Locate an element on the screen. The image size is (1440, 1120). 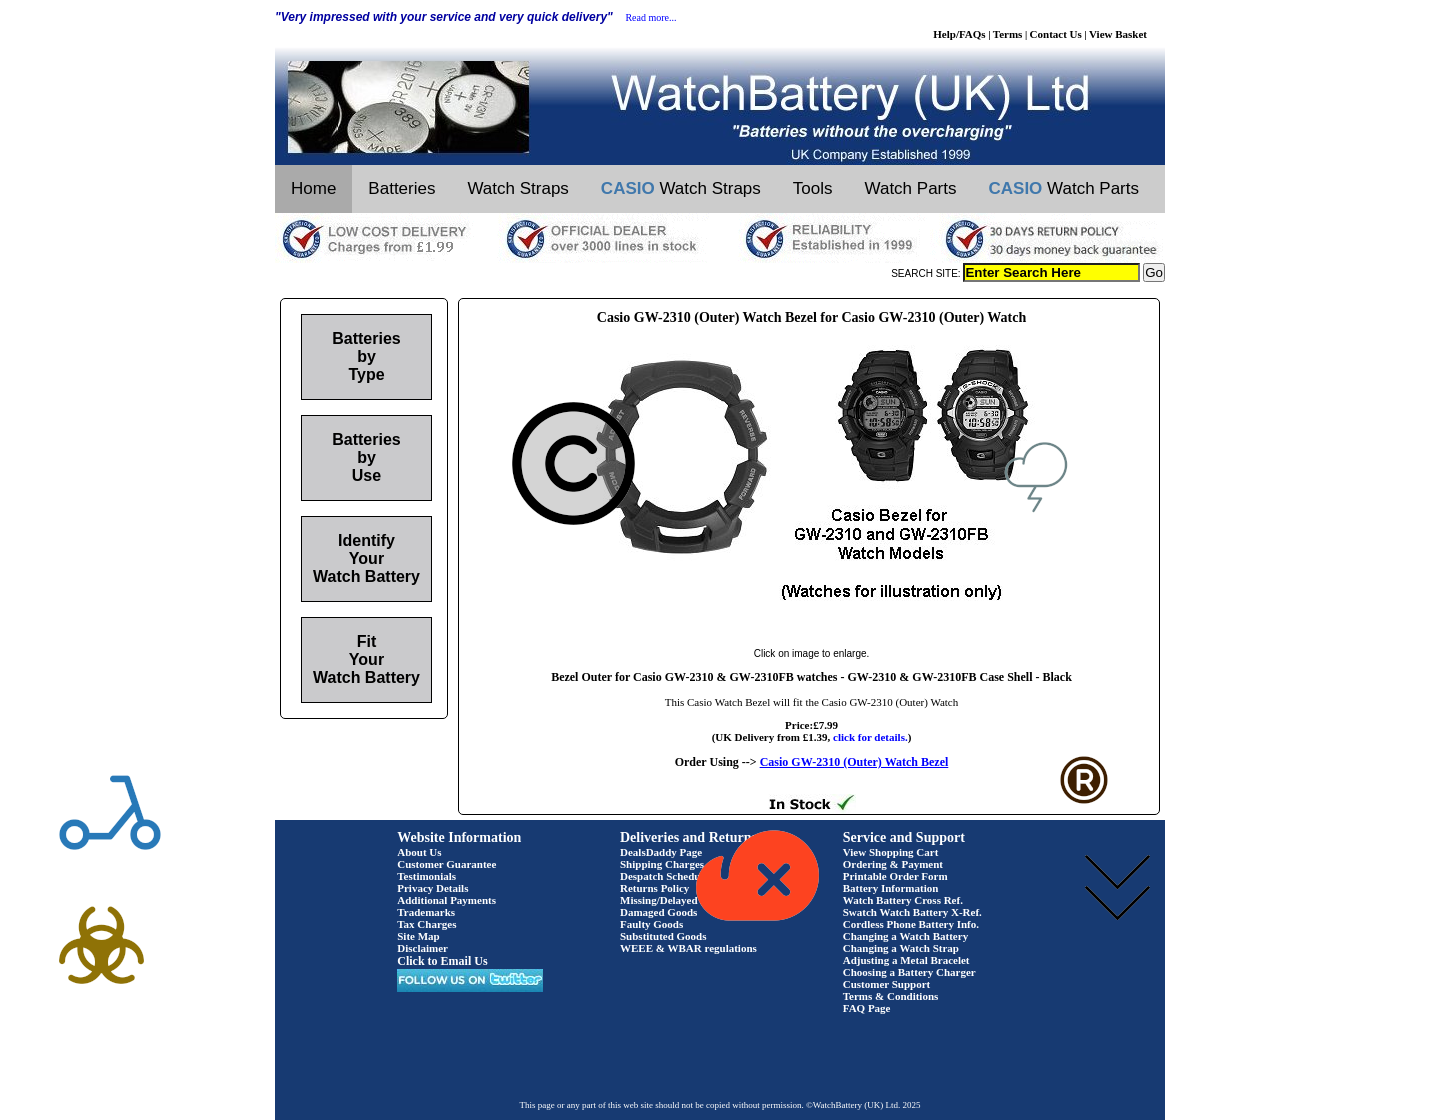
indicates copyrighted content is located at coordinates (573, 463).